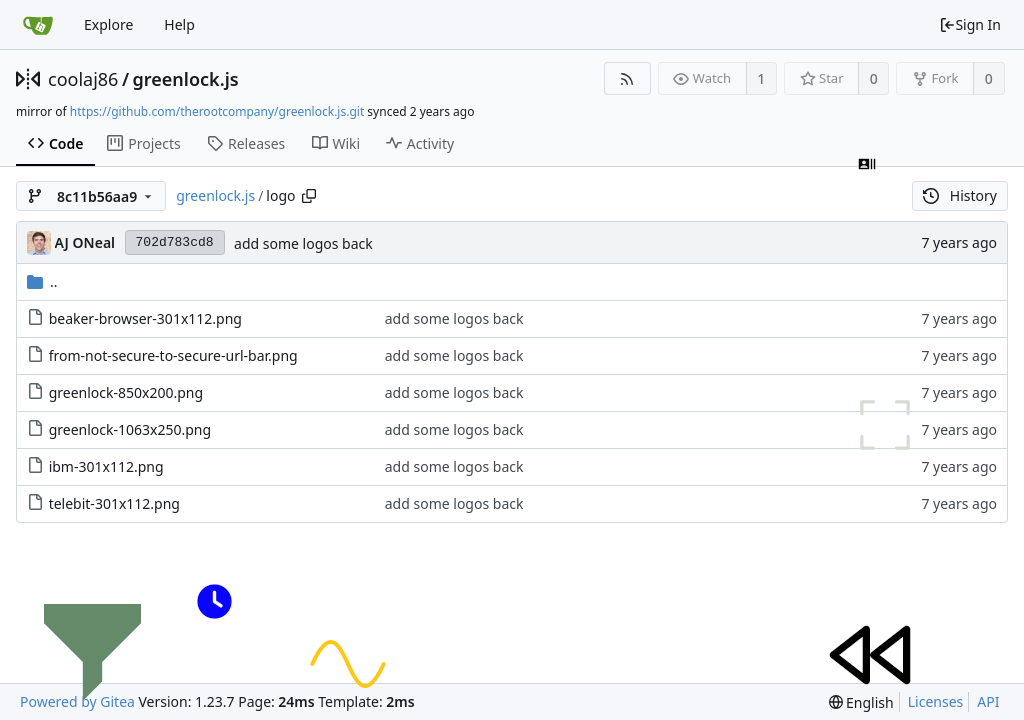 The height and width of the screenshot is (720, 1024). I want to click on audio or sound wave visualization, so click(348, 664).